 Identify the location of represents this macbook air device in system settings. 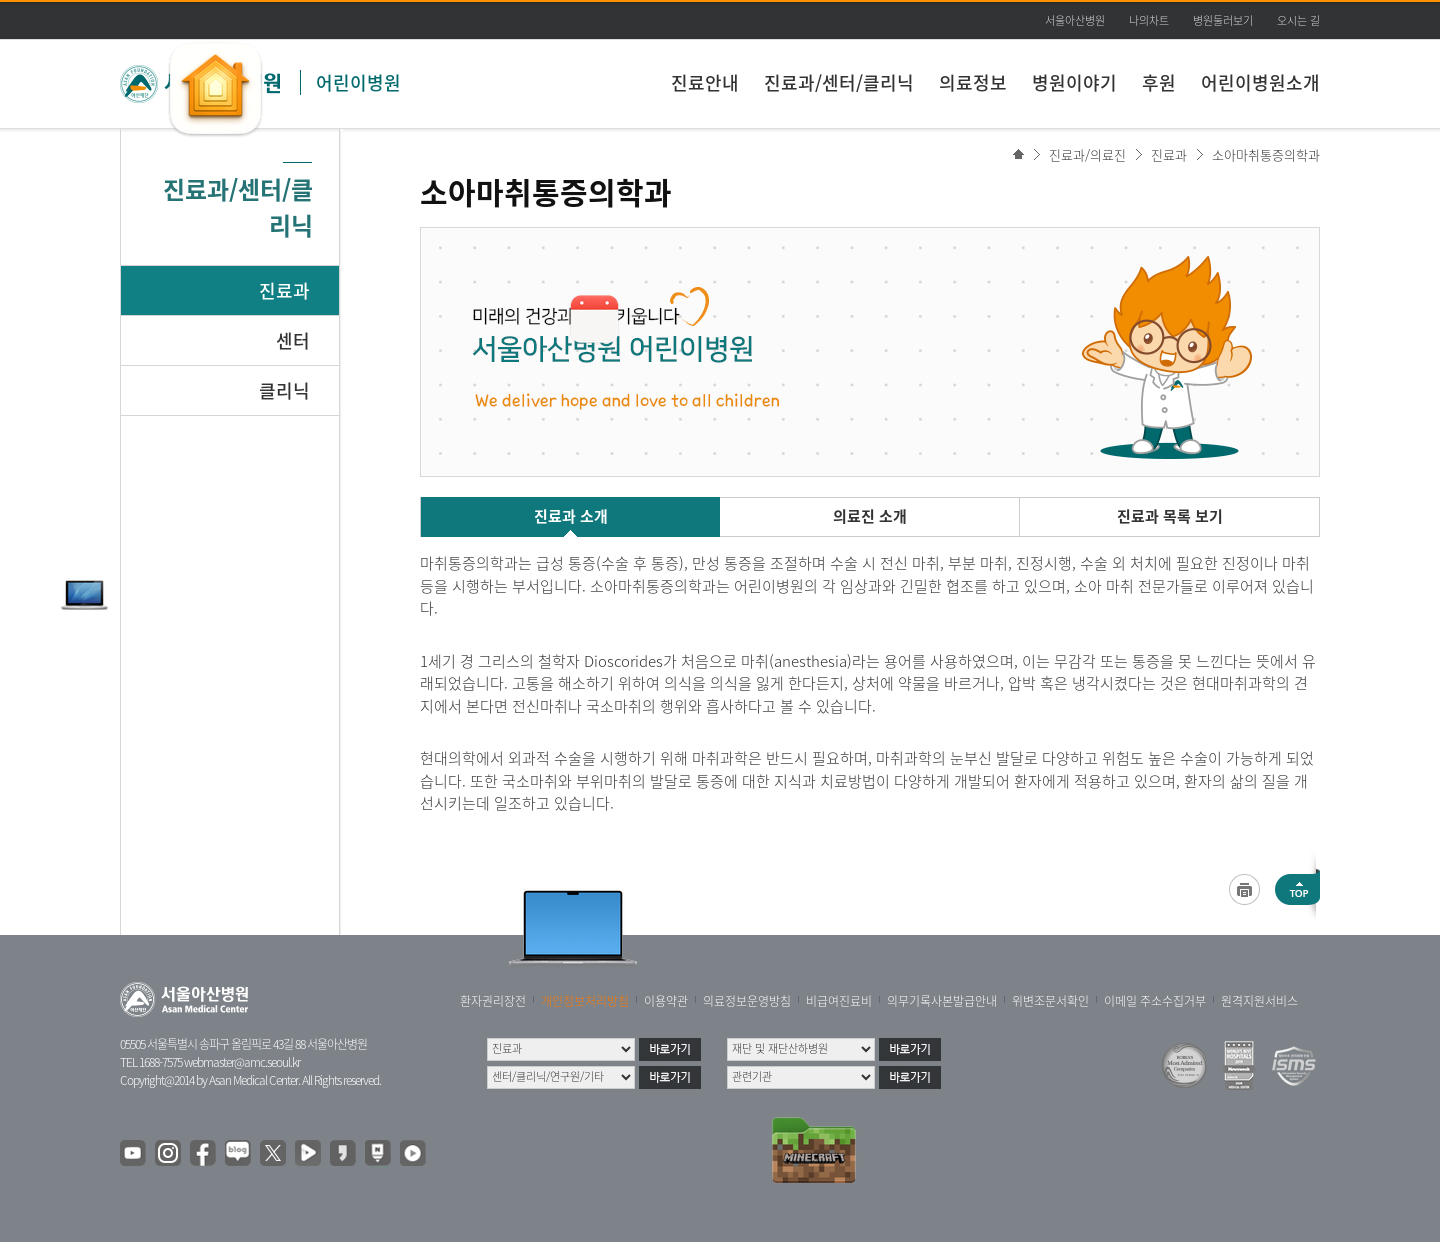
(573, 917).